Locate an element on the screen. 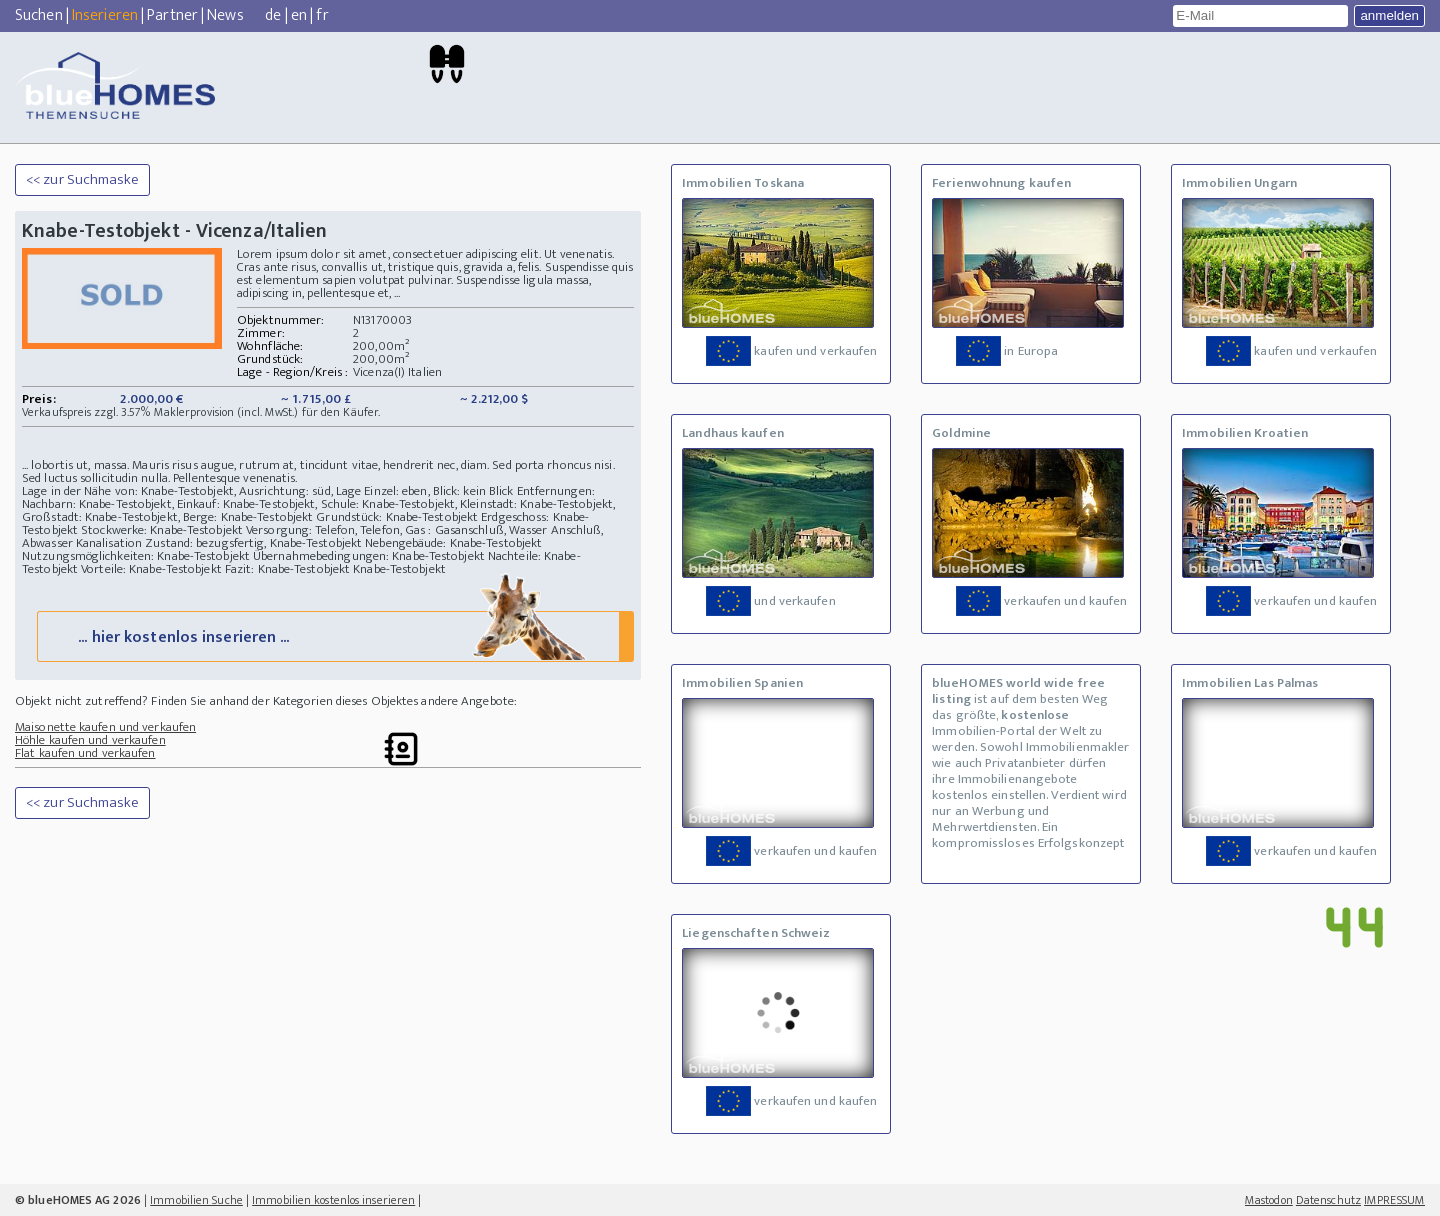 The width and height of the screenshot is (1440, 1216). activate boost or turbo mode is located at coordinates (447, 64).